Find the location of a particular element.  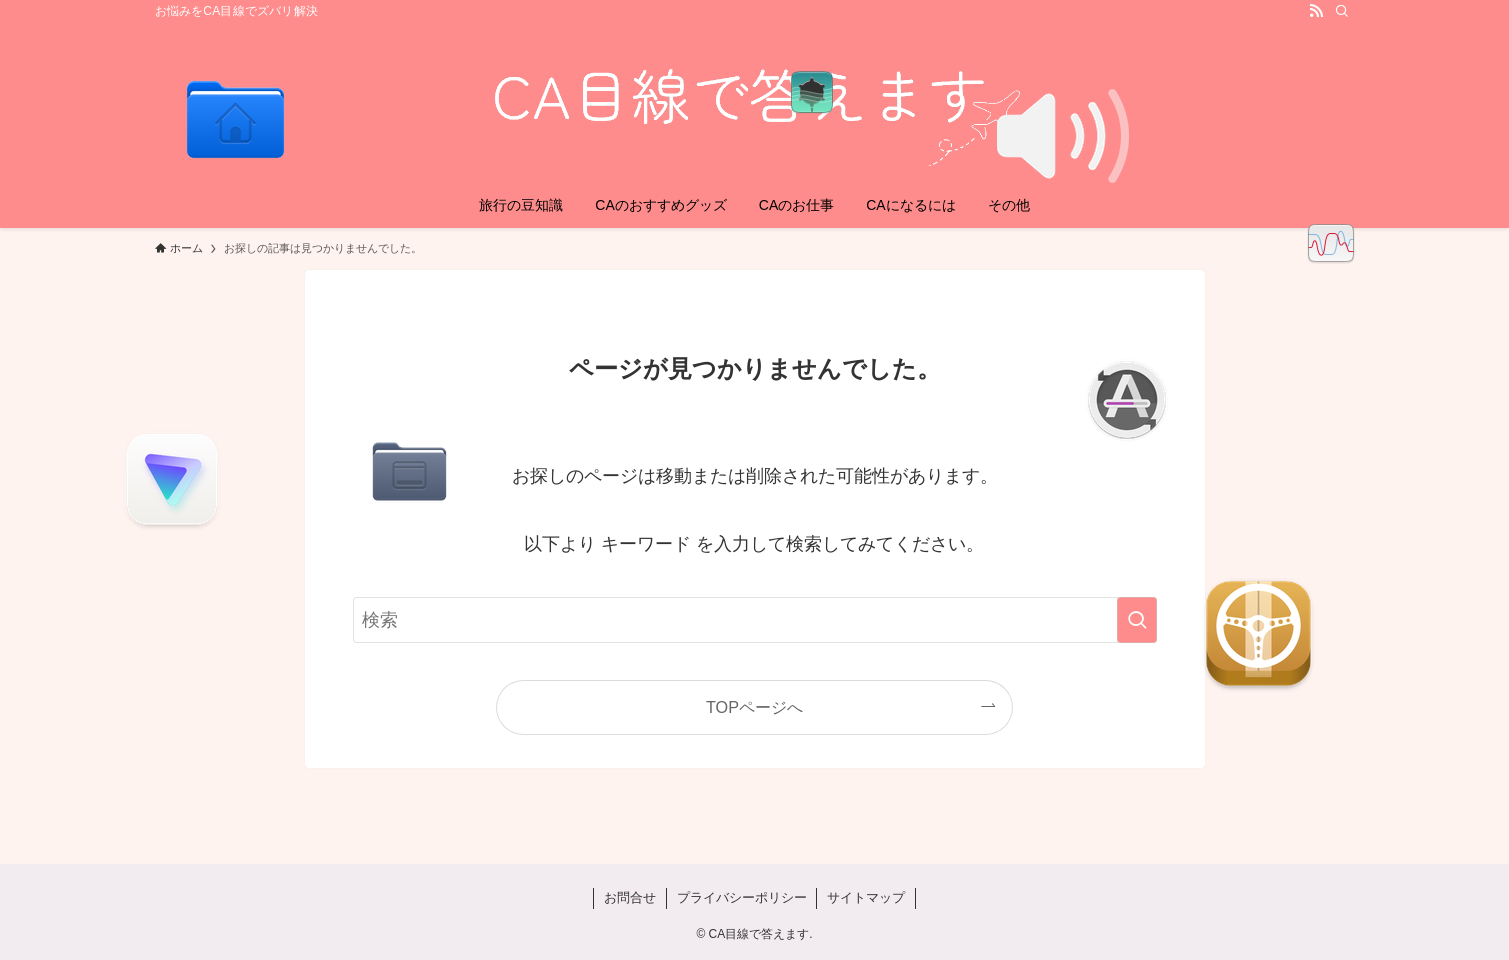

open your home folder is located at coordinates (235, 119).